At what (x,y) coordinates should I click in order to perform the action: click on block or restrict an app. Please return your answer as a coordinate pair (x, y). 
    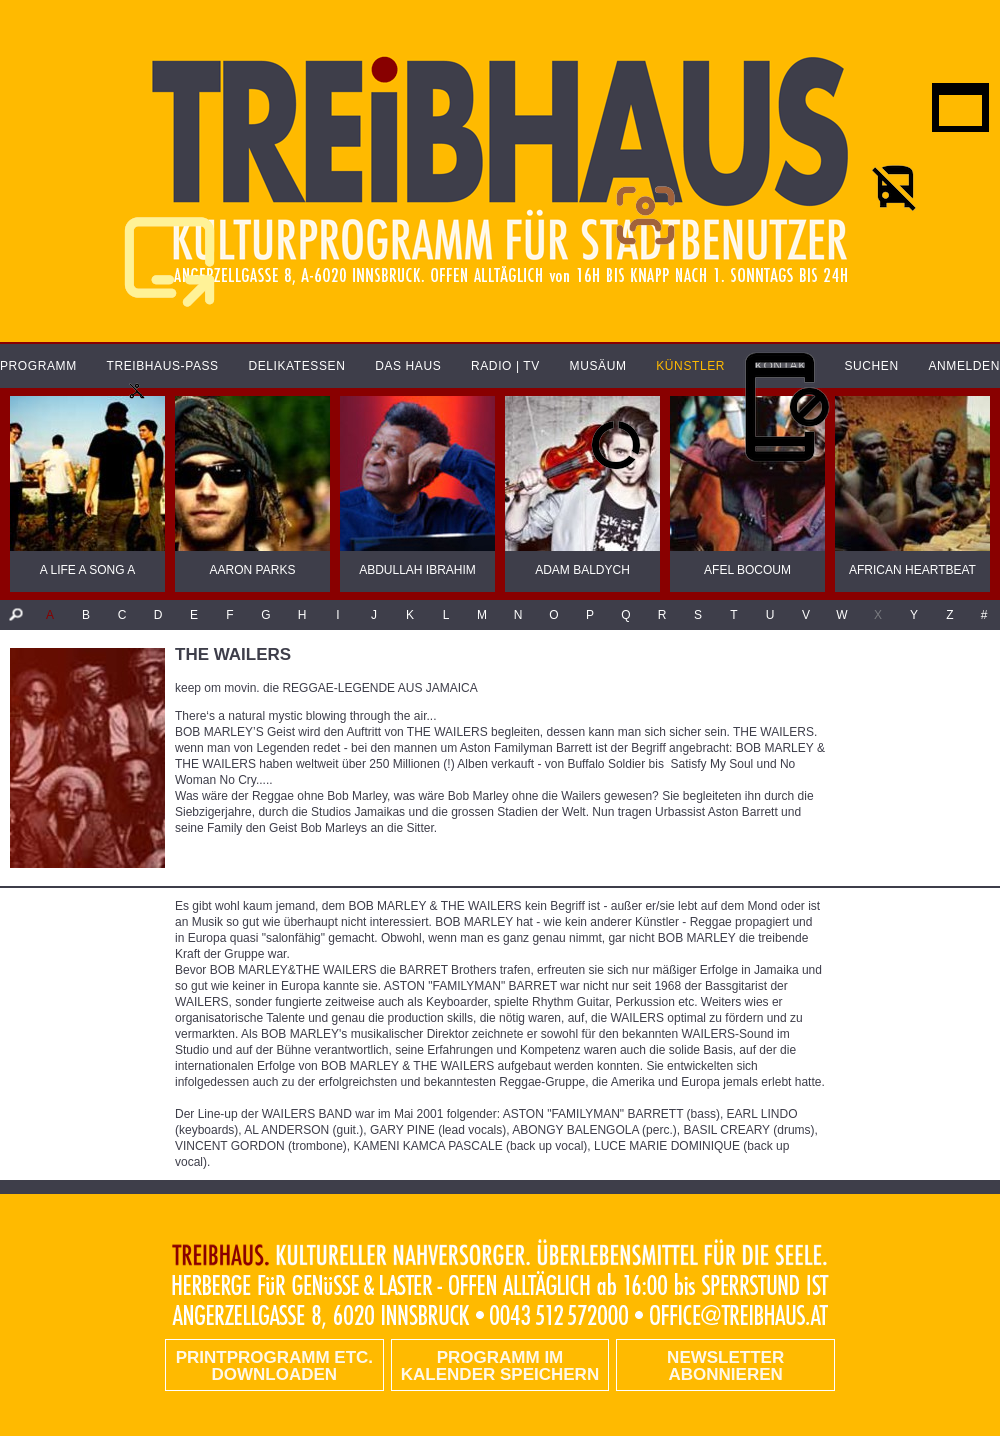
    Looking at the image, I should click on (780, 407).